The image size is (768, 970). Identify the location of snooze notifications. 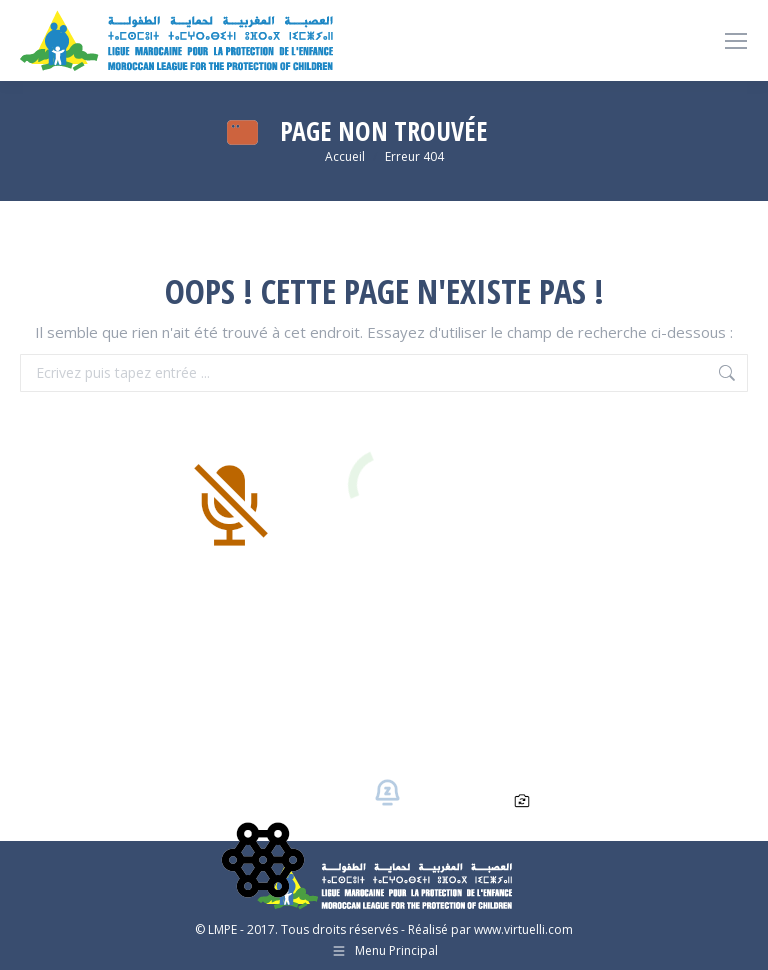
(387, 792).